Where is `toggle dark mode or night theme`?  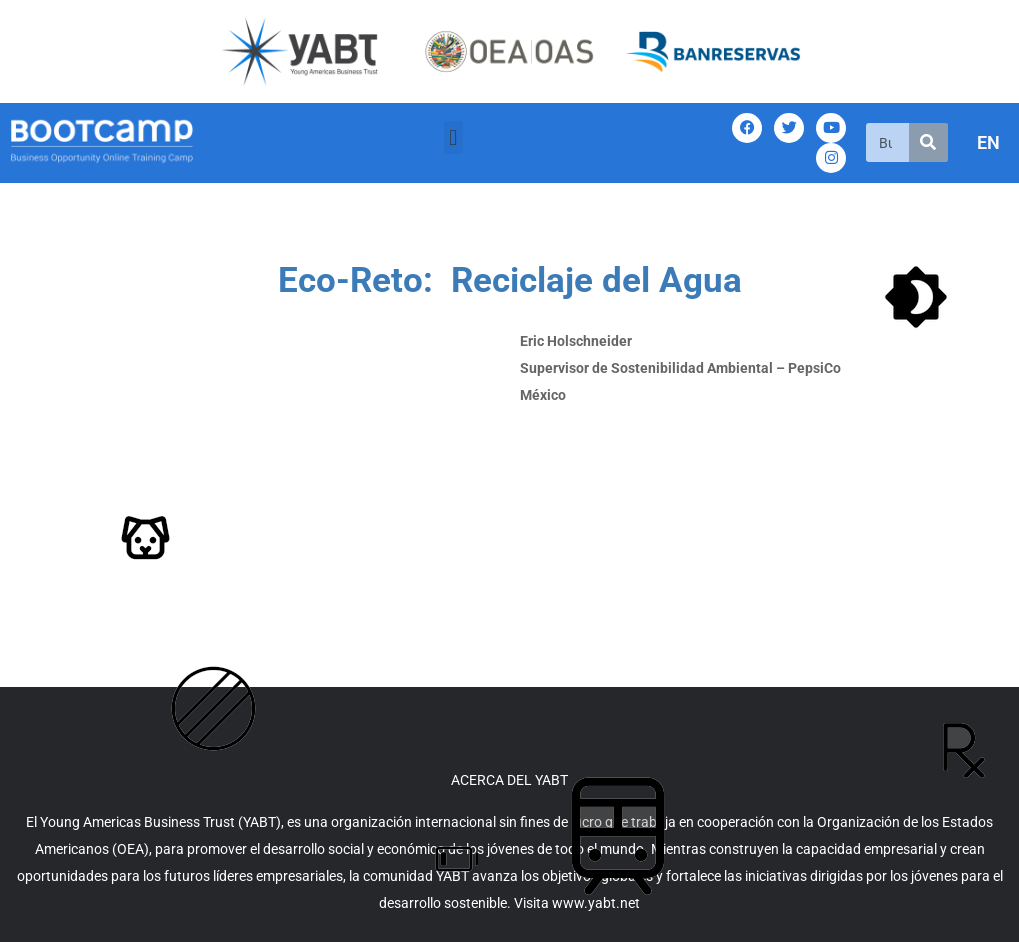 toggle dark mode or night theme is located at coordinates (916, 297).